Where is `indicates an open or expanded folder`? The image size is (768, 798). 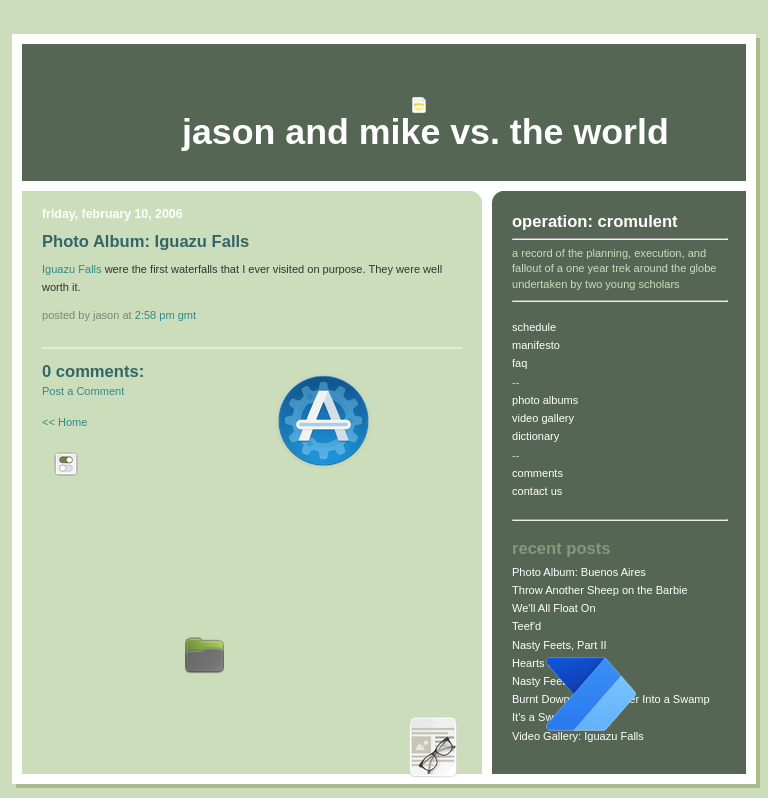 indicates an open or expanded folder is located at coordinates (204, 654).